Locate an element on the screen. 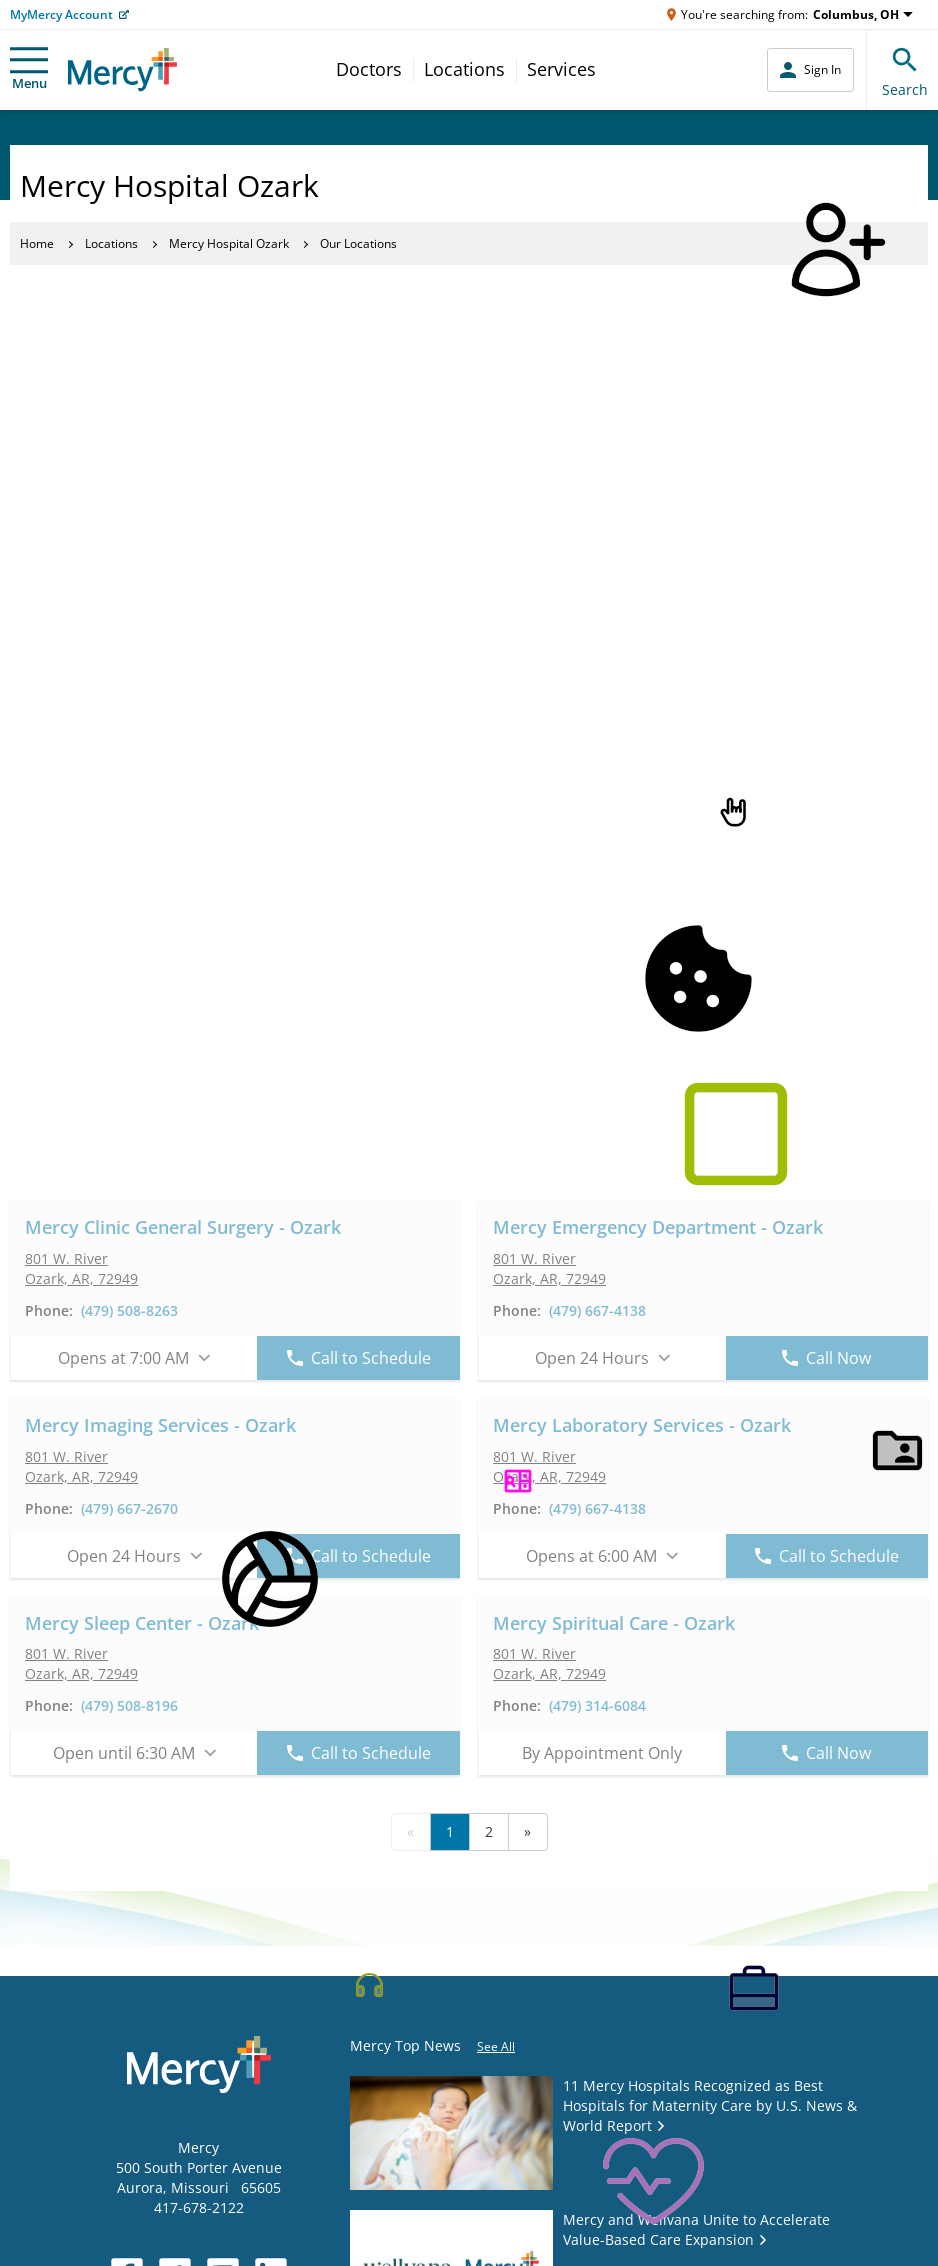 Image resolution: width=938 pixels, height=2266 pixels. manage cookie preferences is located at coordinates (698, 978).